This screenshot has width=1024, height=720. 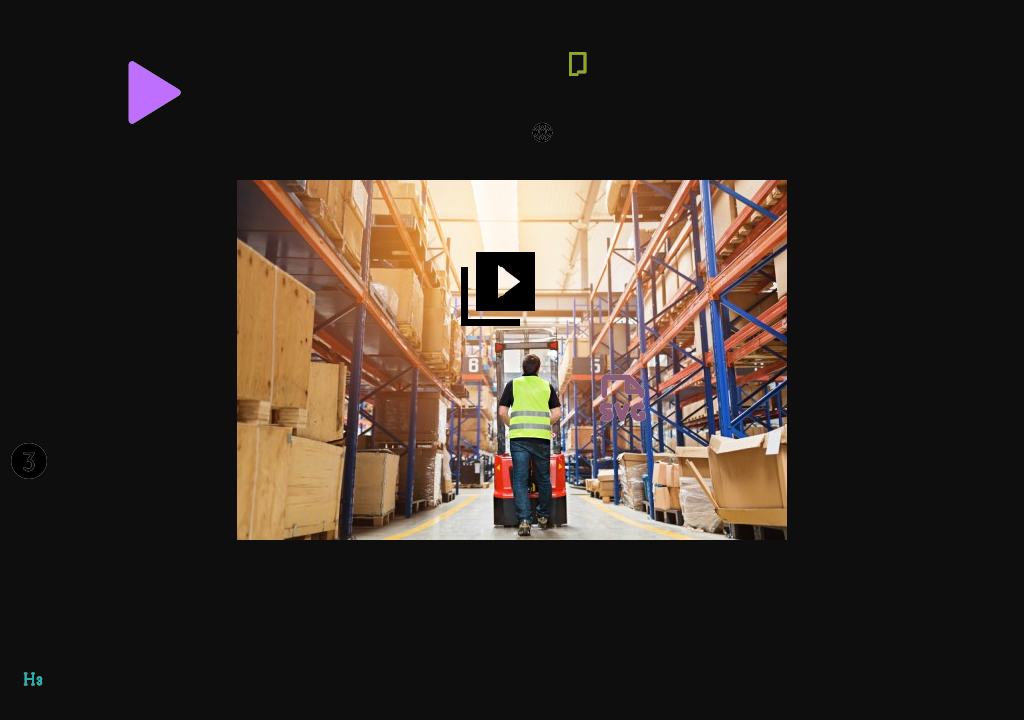 What do you see at coordinates (623, 400) in the screenshot?
I see `open an SVG file` at bounding box center [623, 400].